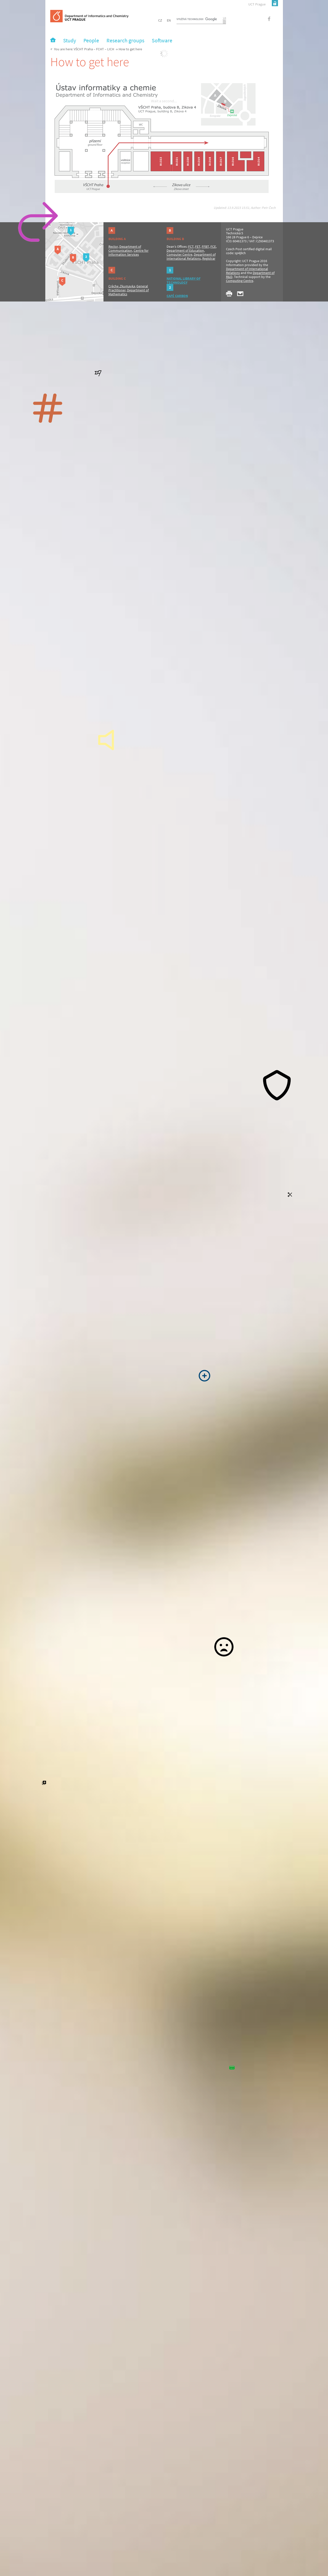 The width and height of the screenshot is (328, 2576). Describe the element at coordinates (277, 1085) in the screenshot. I see `access security settings` at that location.